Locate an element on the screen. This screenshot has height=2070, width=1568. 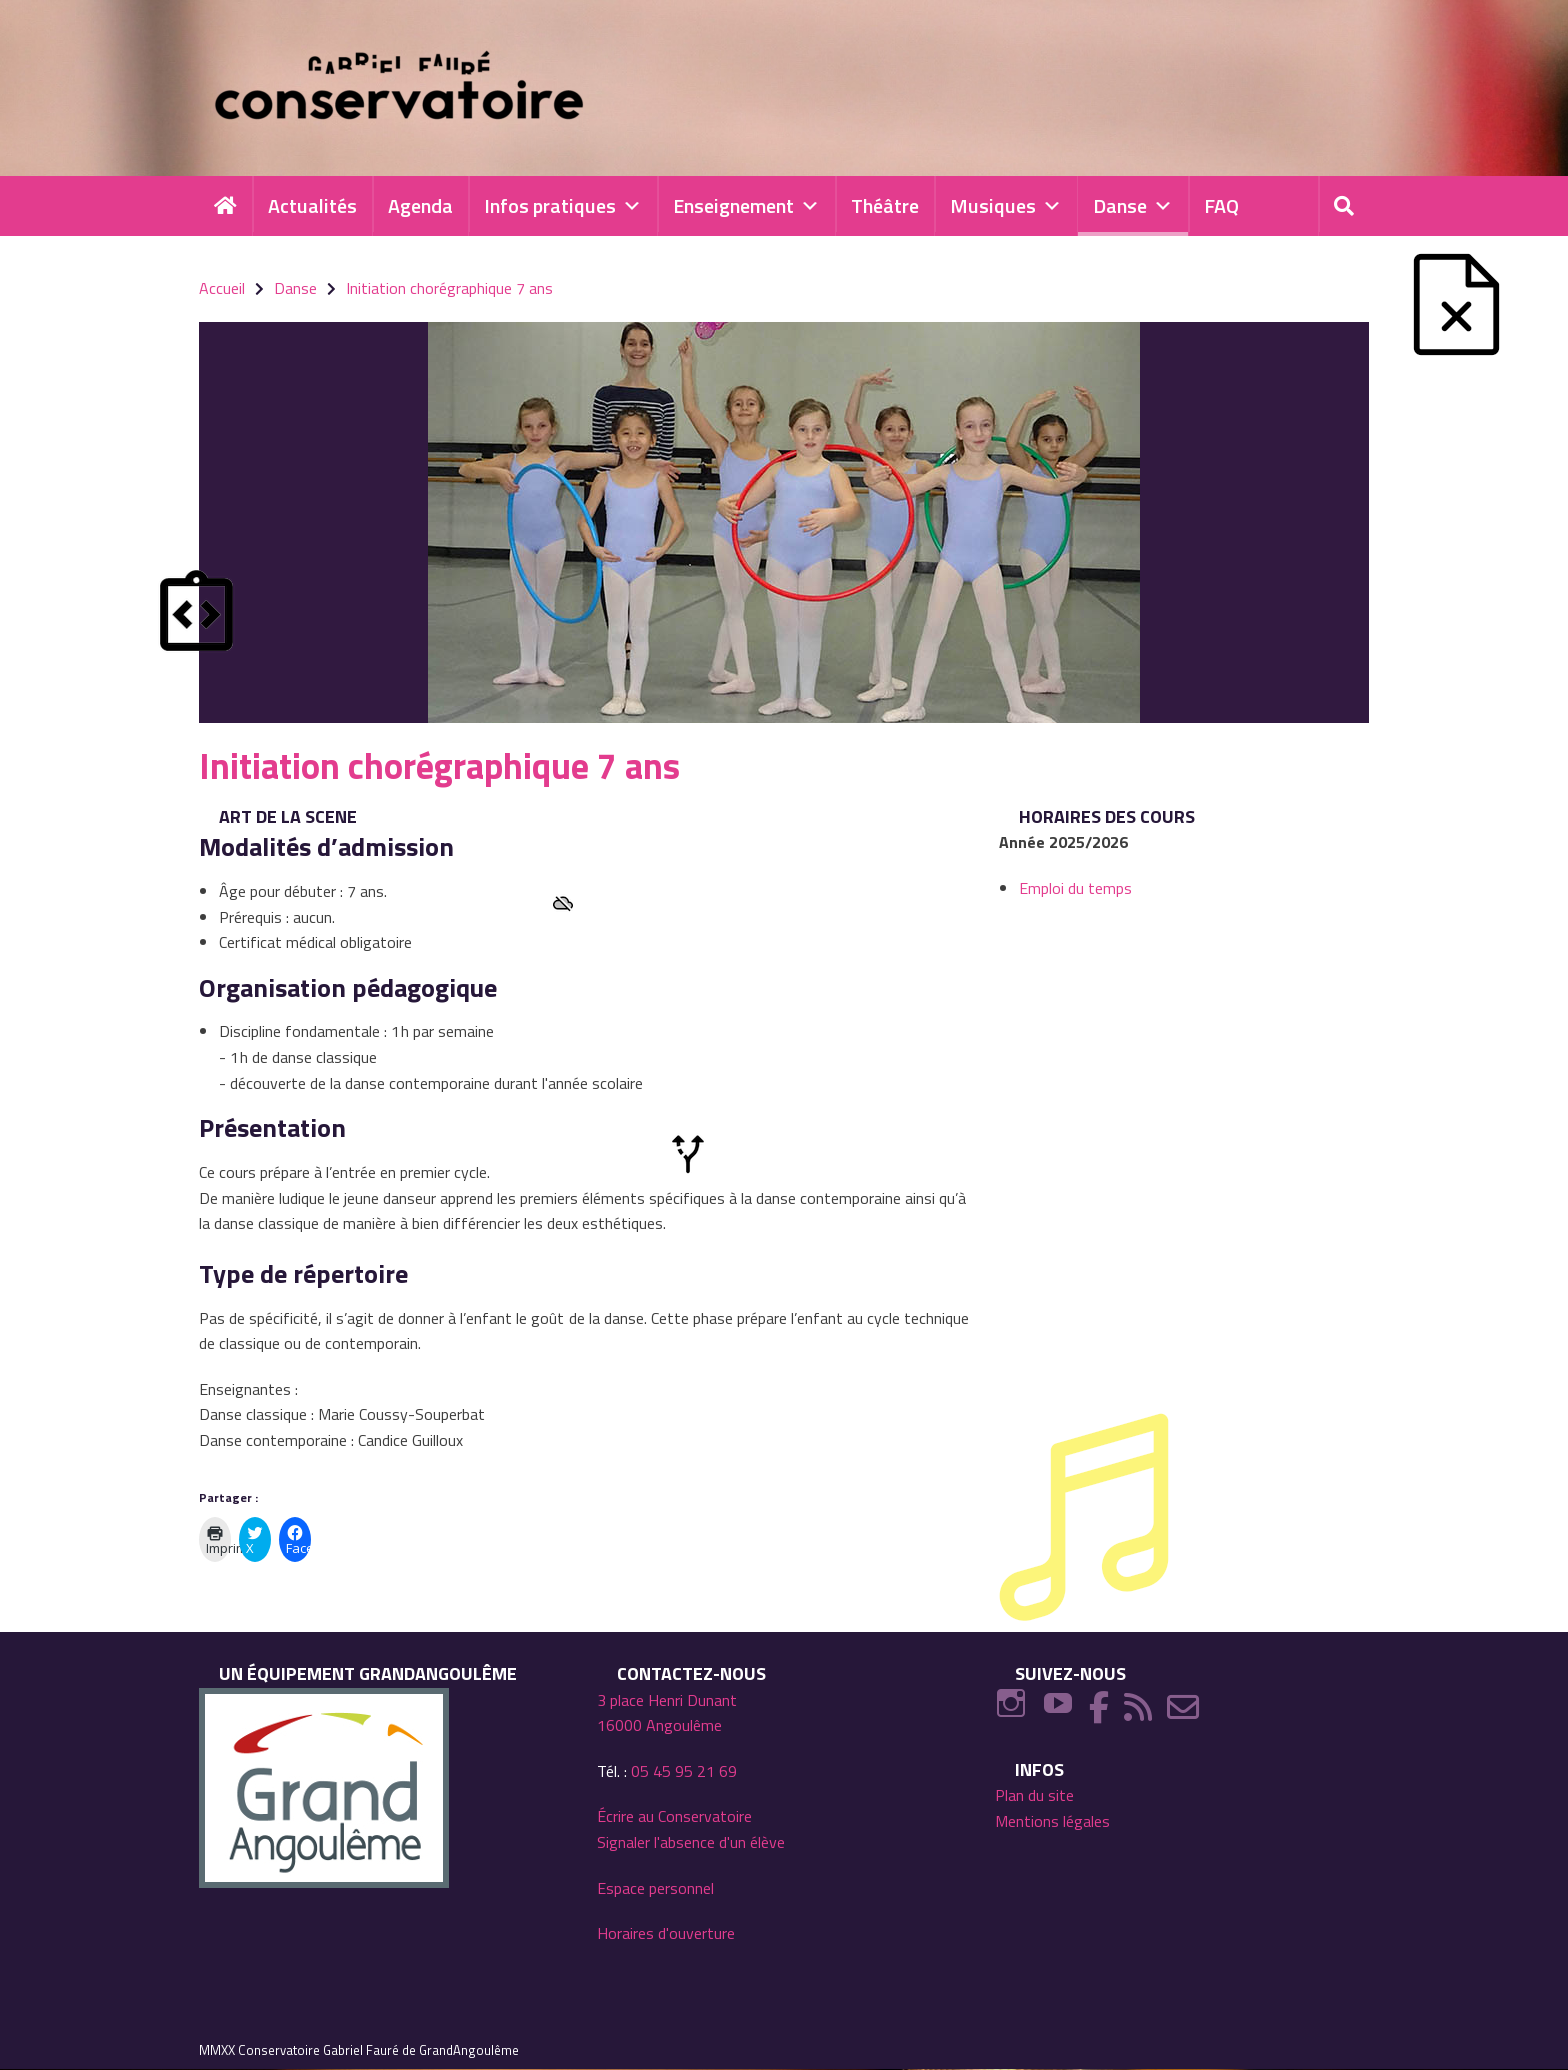
access music or audio player is located at coordinates (1087, 1516).